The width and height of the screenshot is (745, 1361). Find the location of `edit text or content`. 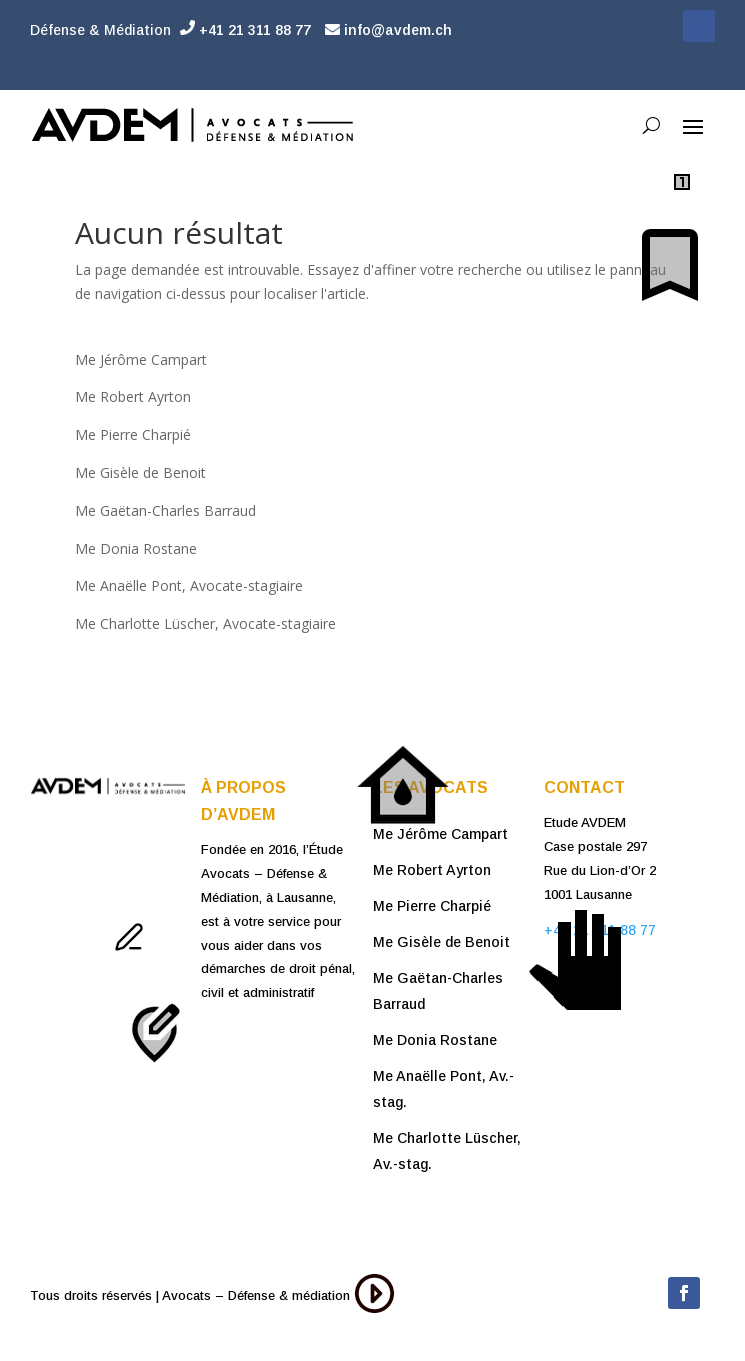

edit text or content is located at coordinates (129, 937).